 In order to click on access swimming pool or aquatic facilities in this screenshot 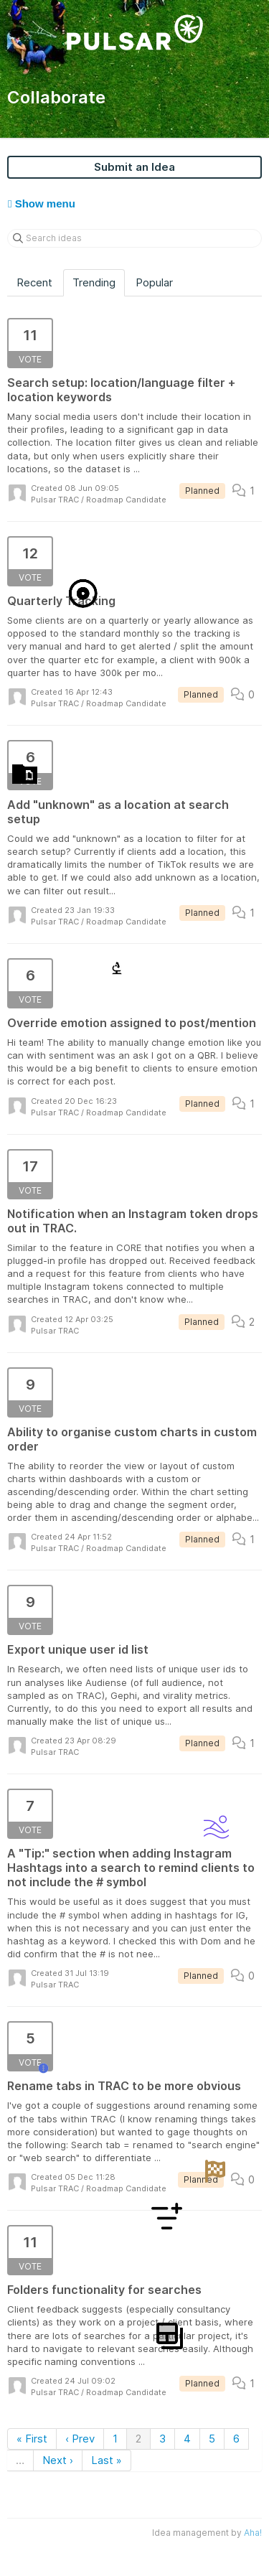, I will do `click(216, 1827)`.